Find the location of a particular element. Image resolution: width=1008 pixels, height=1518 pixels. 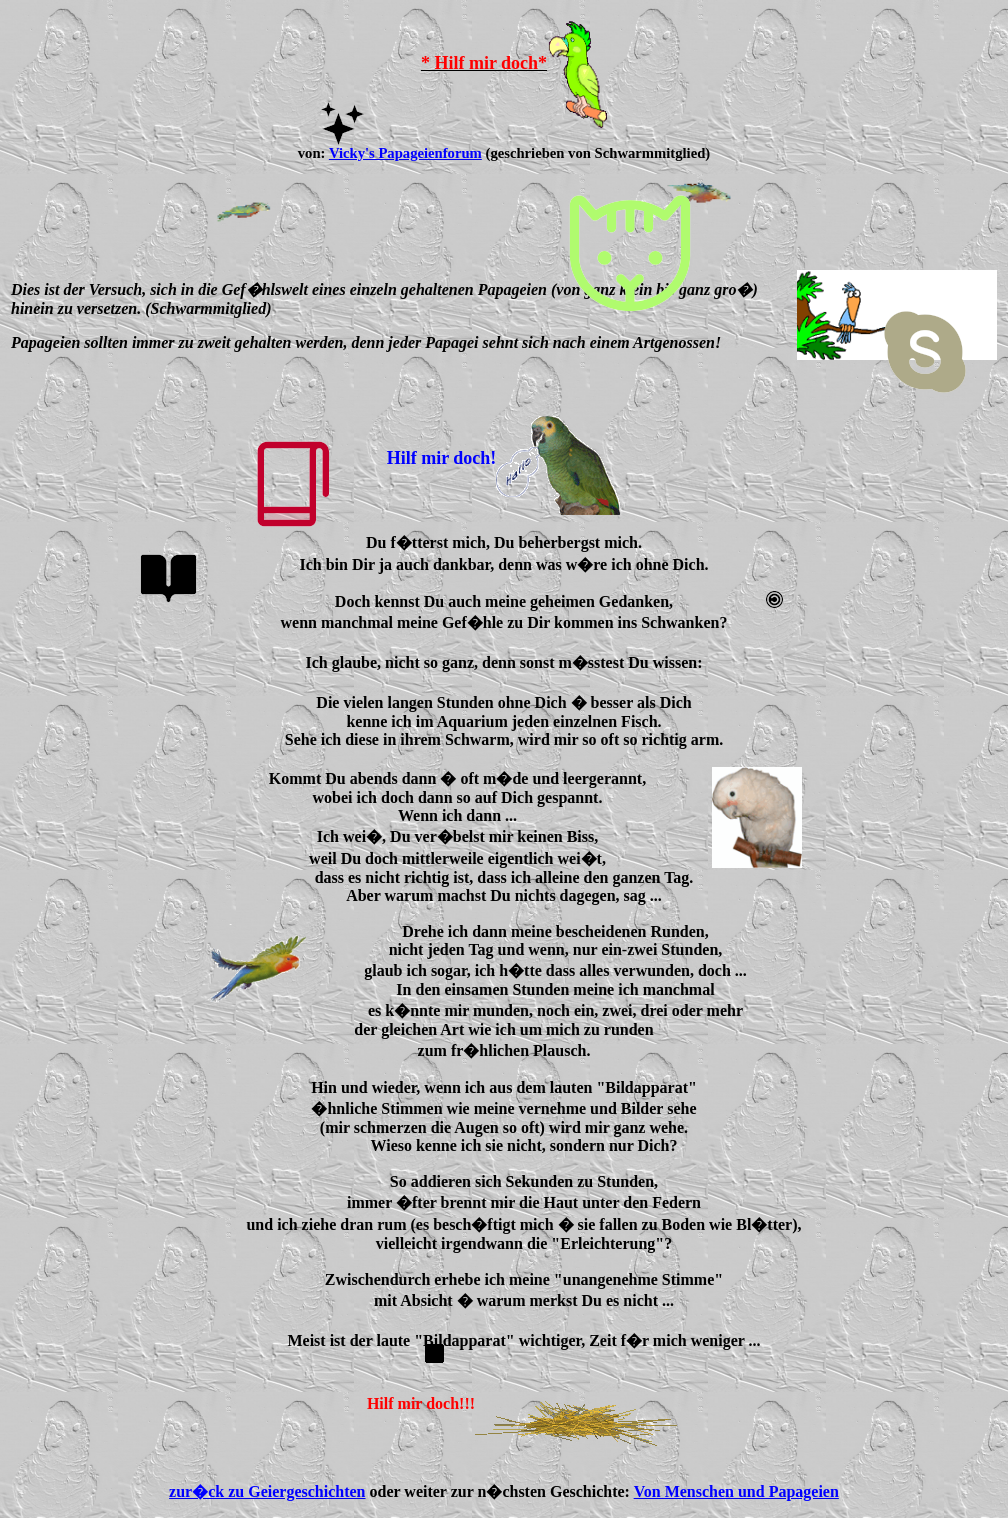

indicates AI-generated or enhanced content is located at coordinates (342, 123).